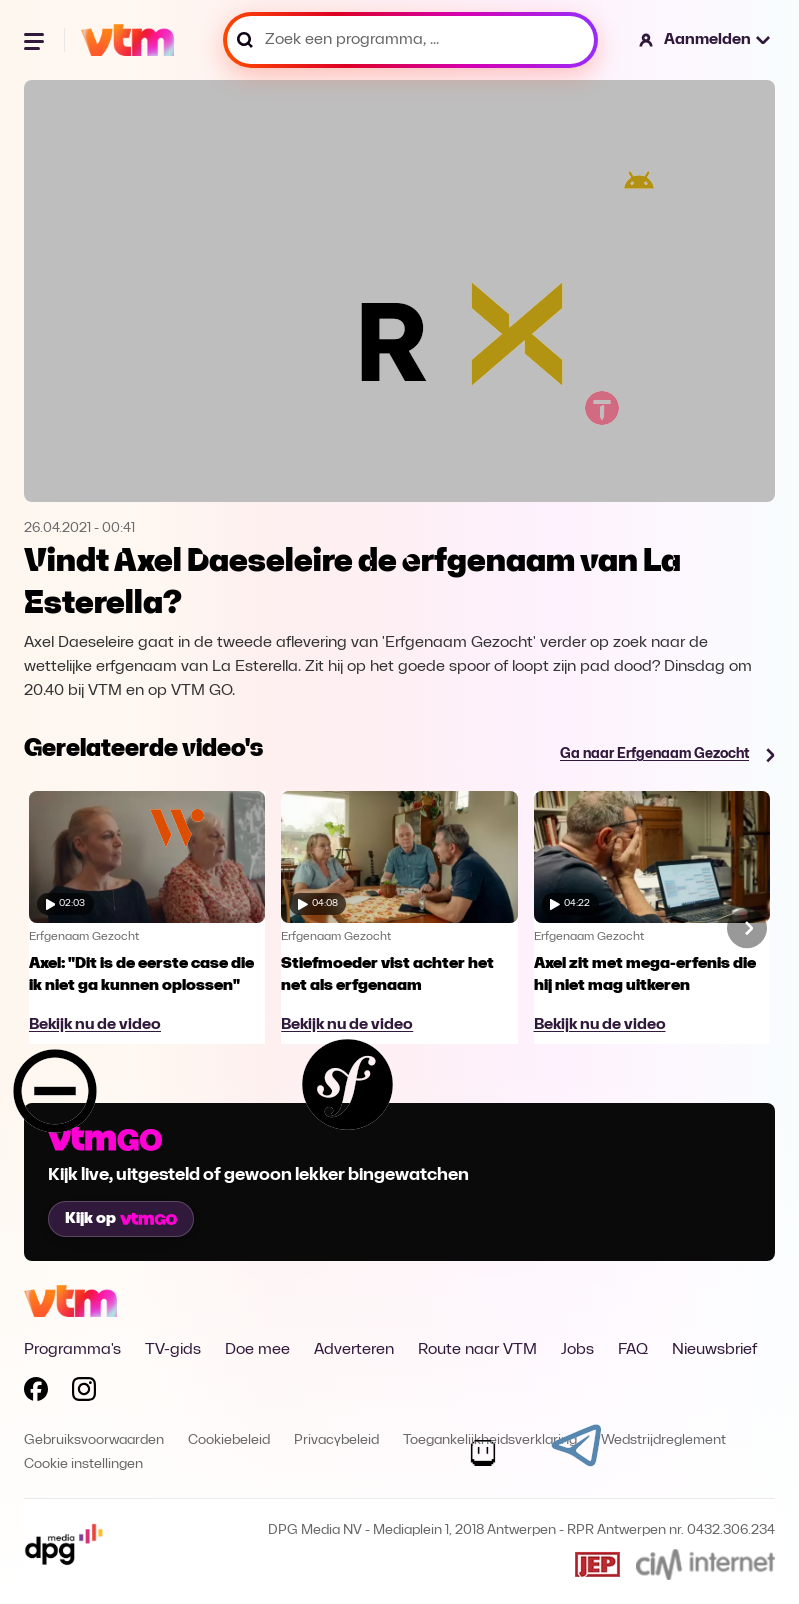 This screenshot has width=799, height=1604. I want to click on open aseprite pixel art editor, so click(483, 1453).